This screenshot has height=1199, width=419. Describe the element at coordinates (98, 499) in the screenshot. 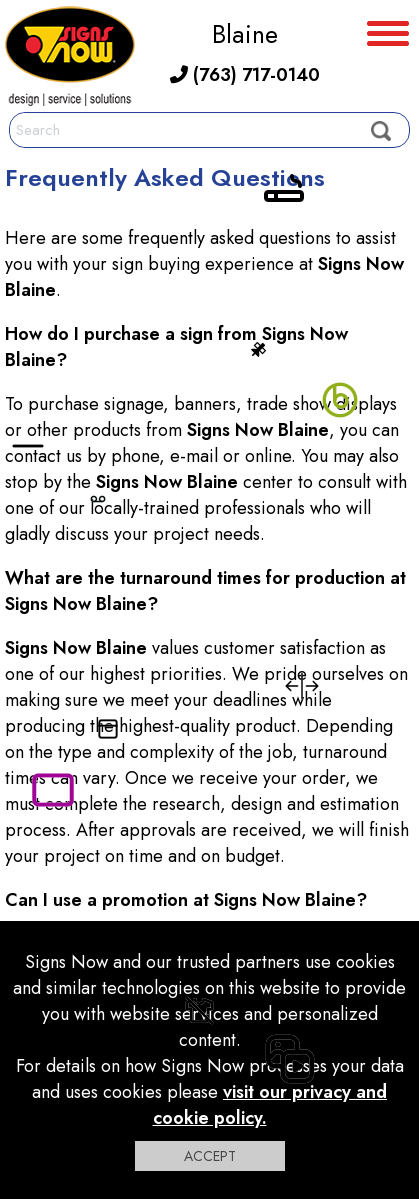

I see `access voicemail messages` at that location.